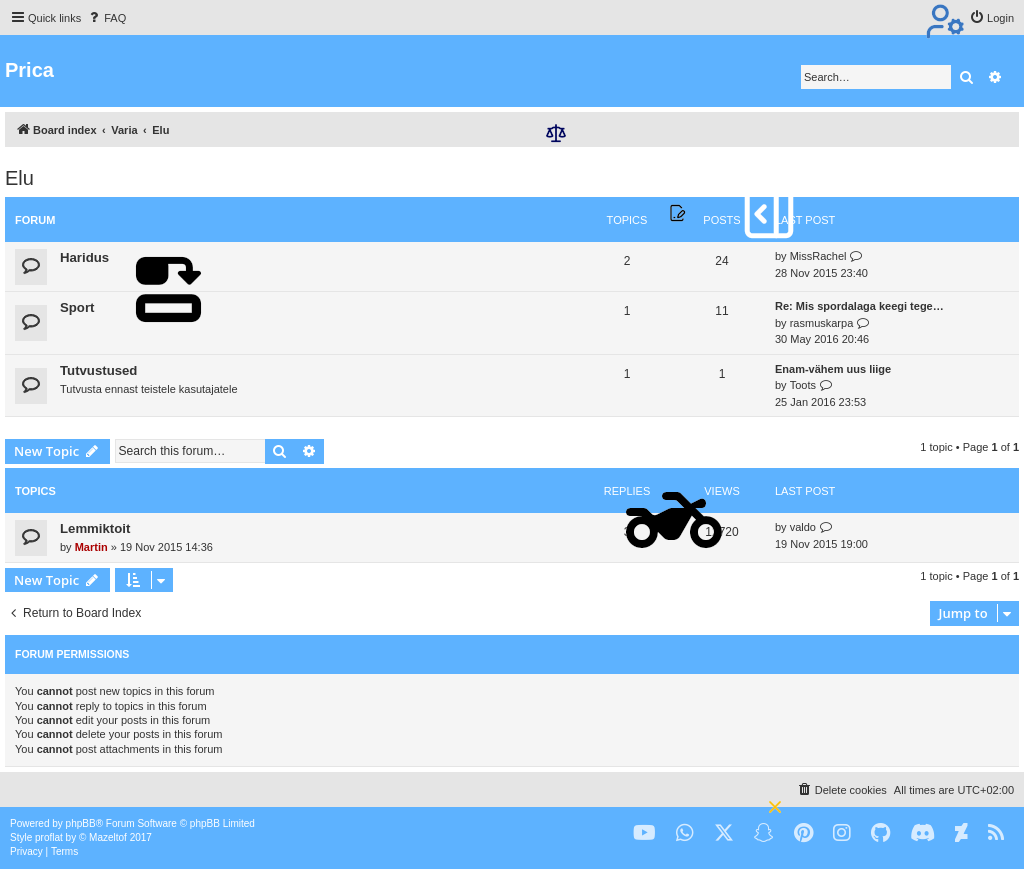  I want to click on select motorcycle as transportation mode, so click(674, 520).